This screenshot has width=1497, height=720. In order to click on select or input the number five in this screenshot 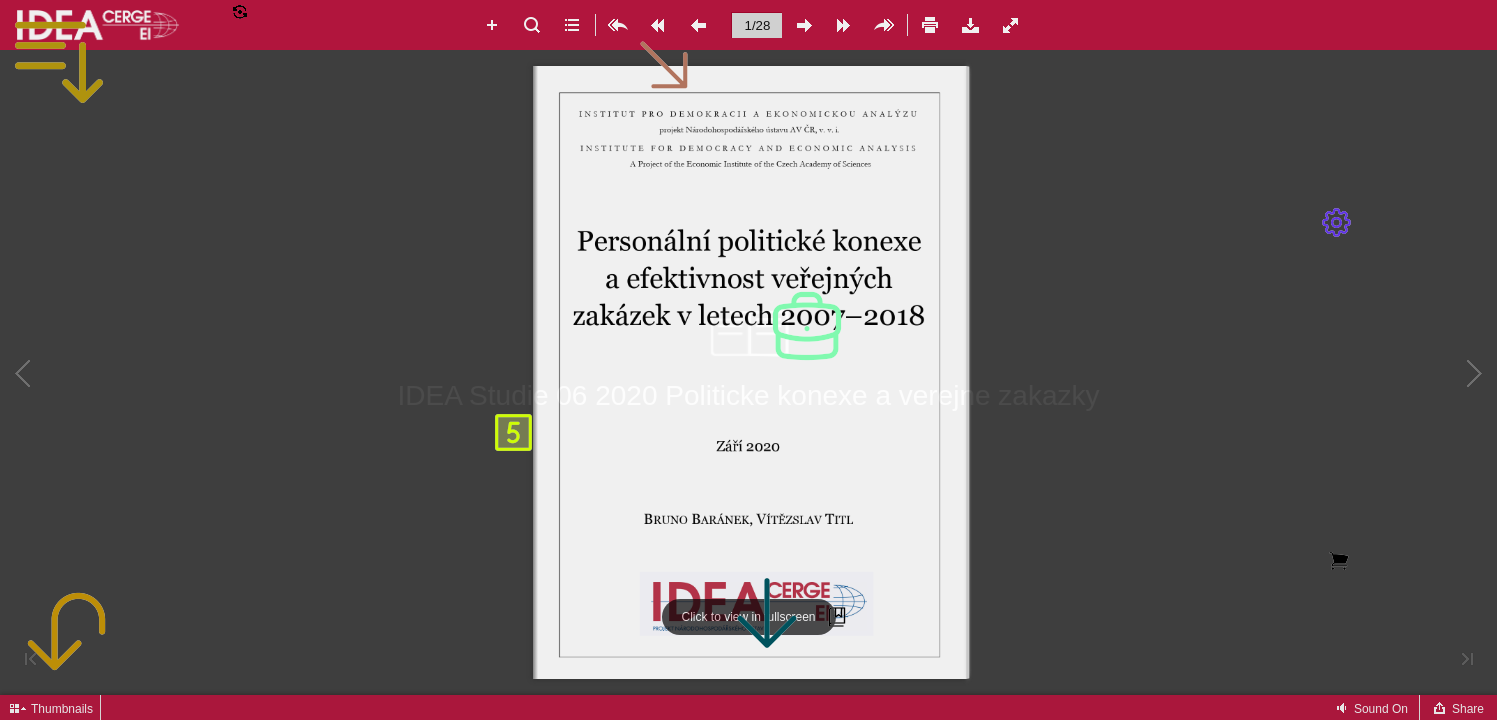, I will do `click(513, 432)`.